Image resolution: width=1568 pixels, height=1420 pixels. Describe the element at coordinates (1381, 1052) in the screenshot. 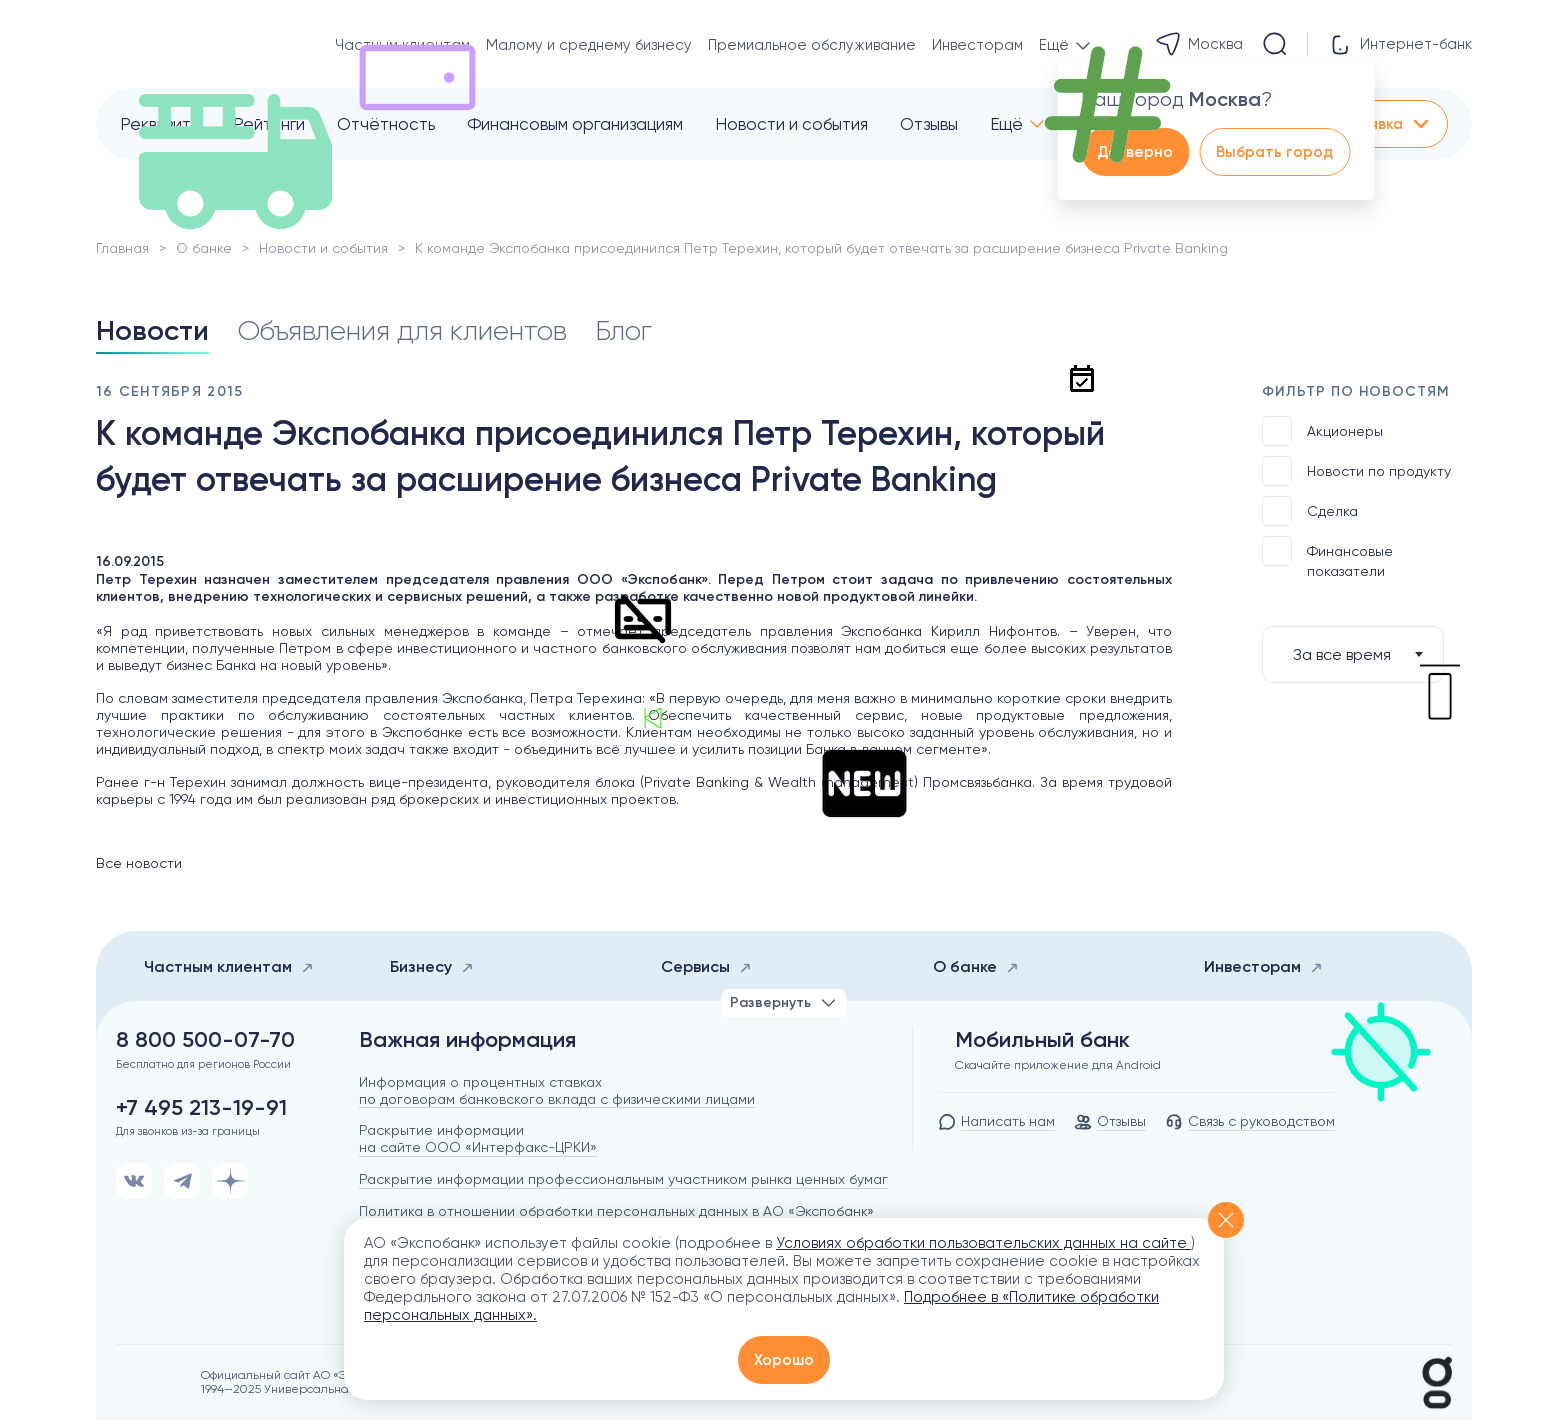

I see `location services disabled` at that location.